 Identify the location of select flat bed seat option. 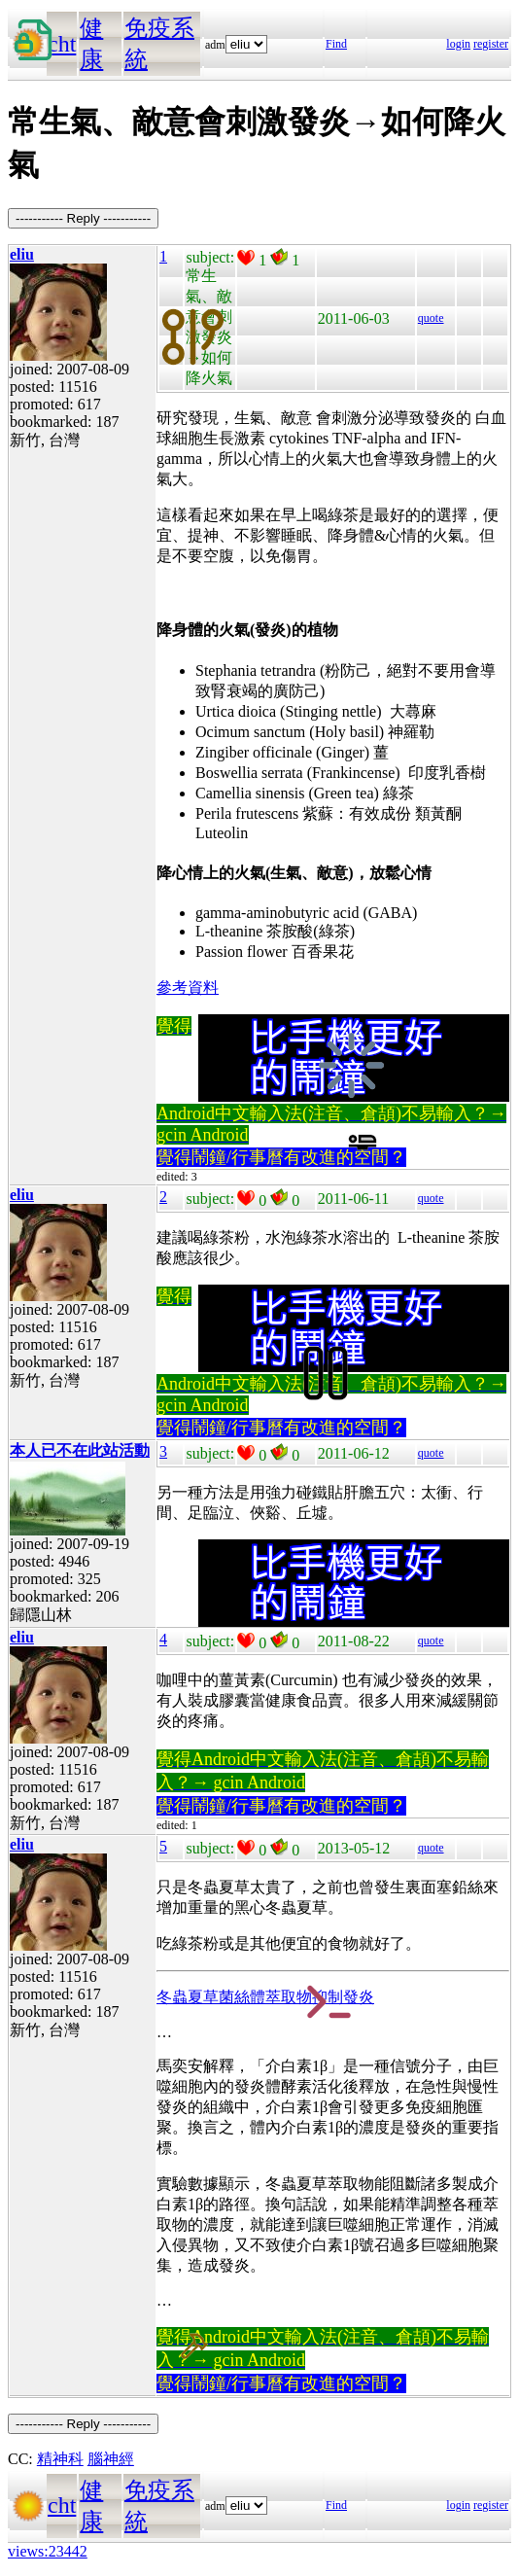
(363, 1142).